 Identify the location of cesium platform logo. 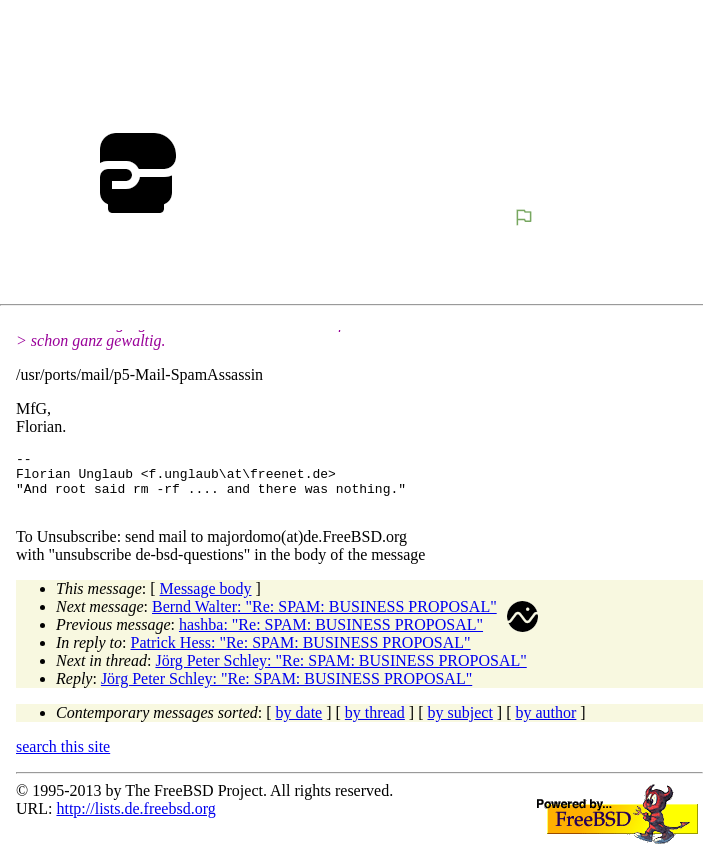
(522, 616).